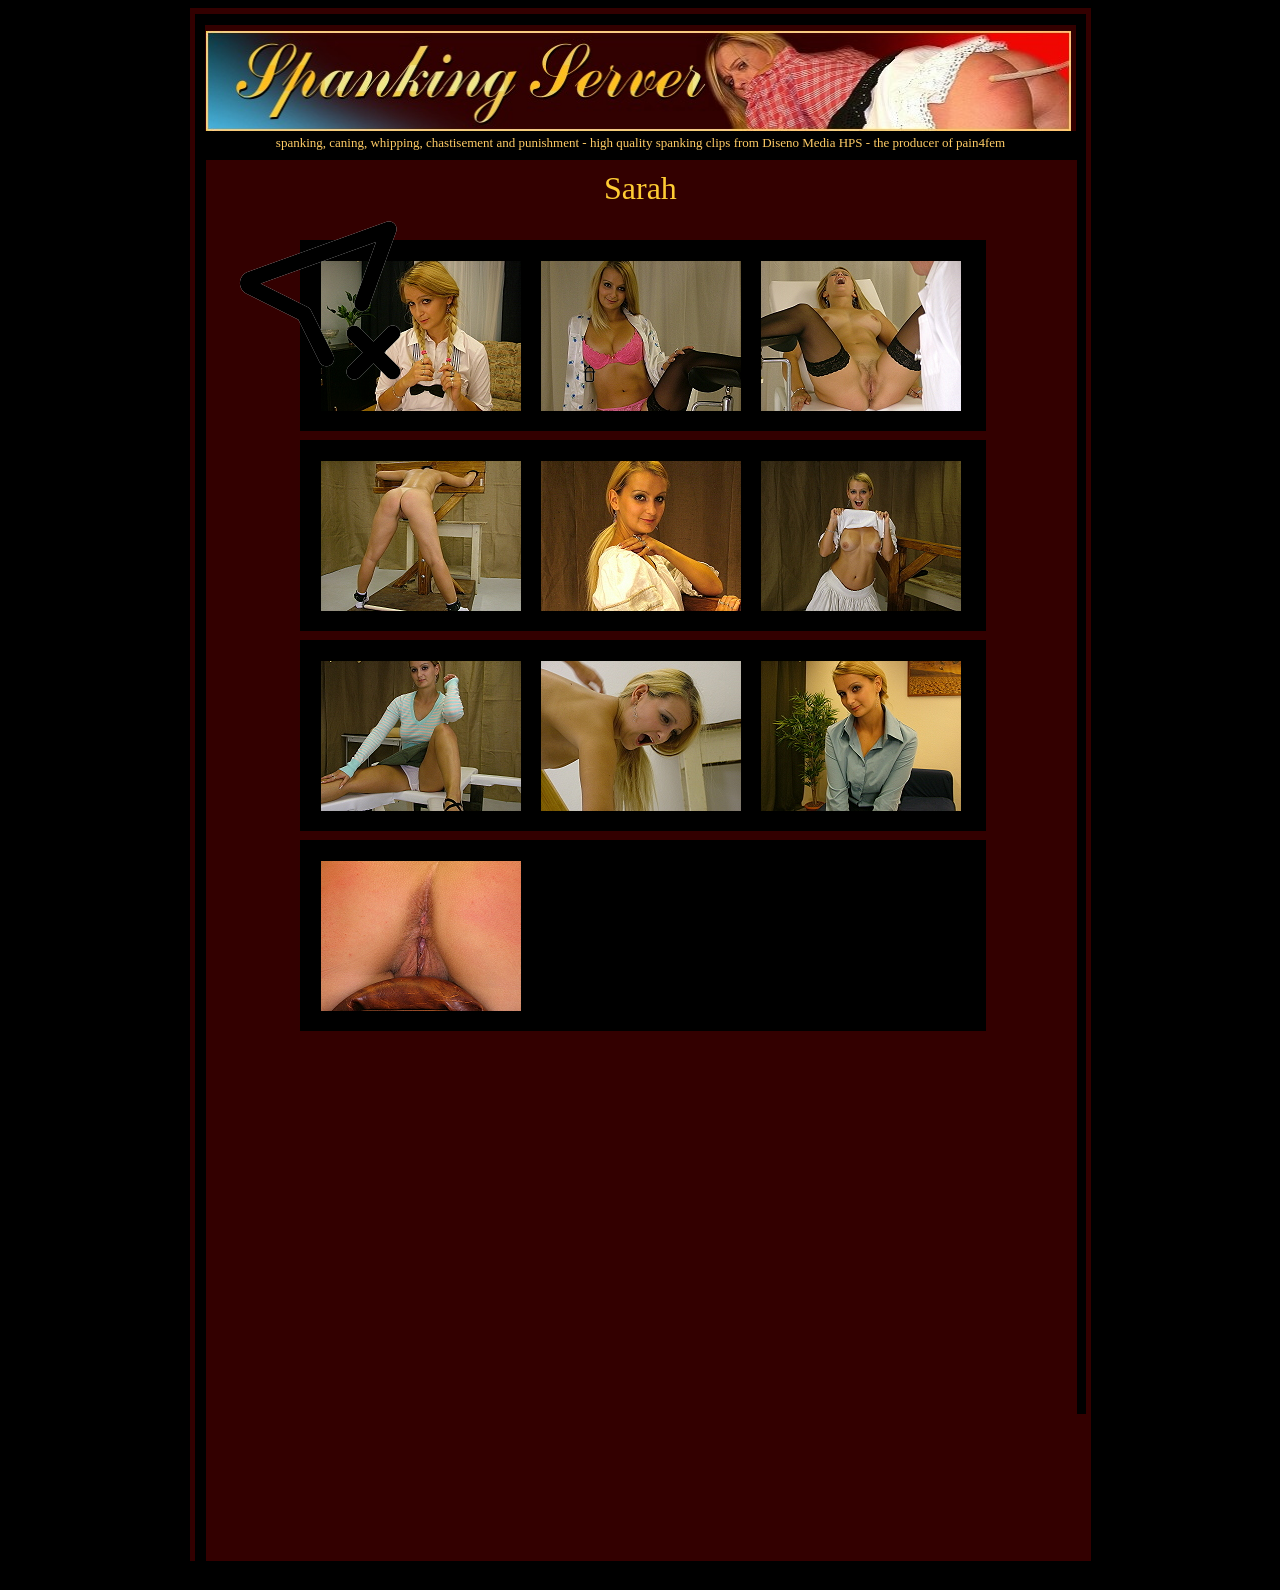 The width and height of the screenshot is (1280, 1590). Describe the element at coordinates (319, 298) in the screenshot. I see `location services unavailable or disabled` at that location.